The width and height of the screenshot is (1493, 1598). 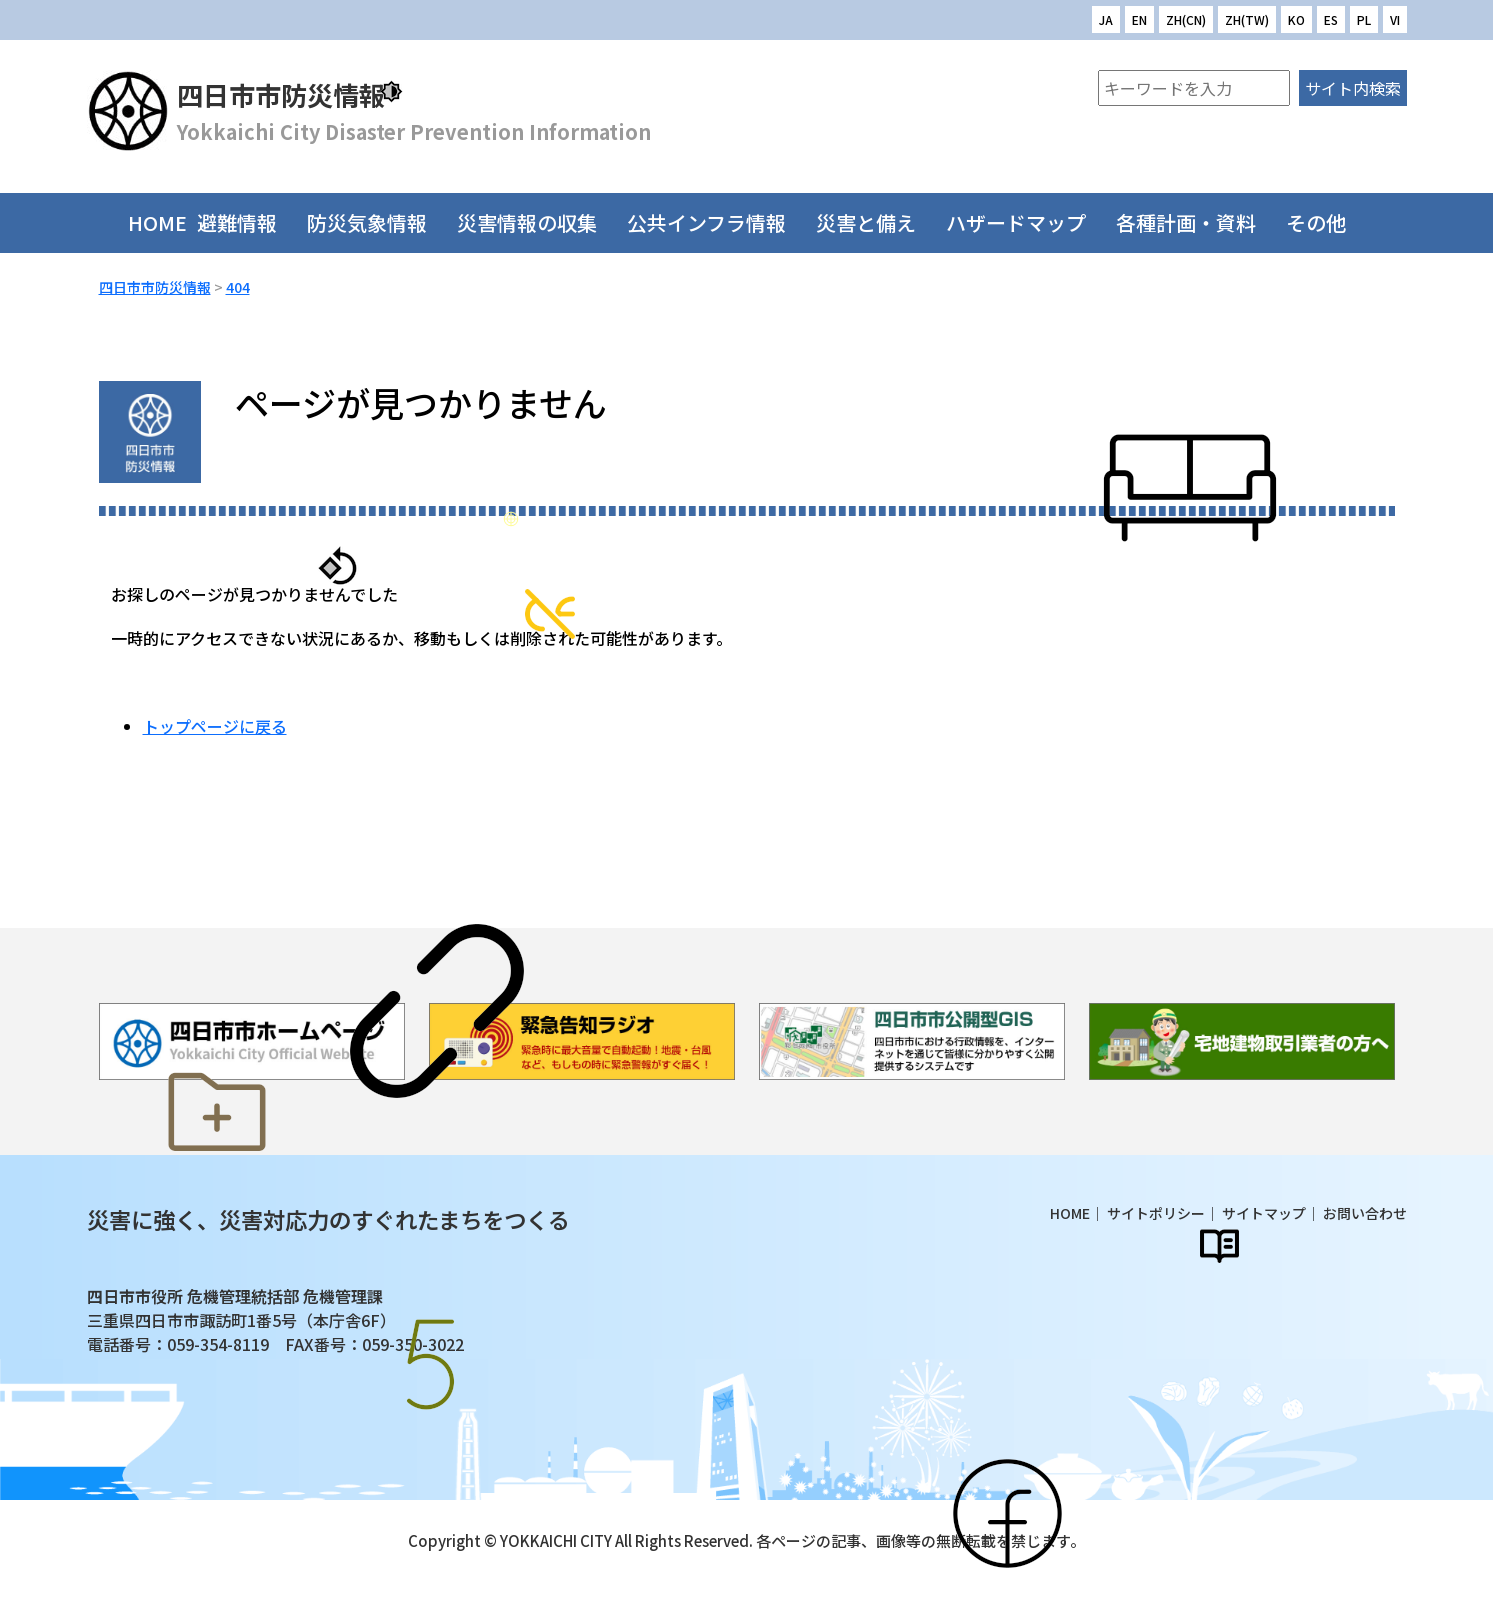 What do you see at coordinates (430, 1364) in the screenshot?
I see `indicates the number five in a list or sequence` at bounding box center [430, 1364].